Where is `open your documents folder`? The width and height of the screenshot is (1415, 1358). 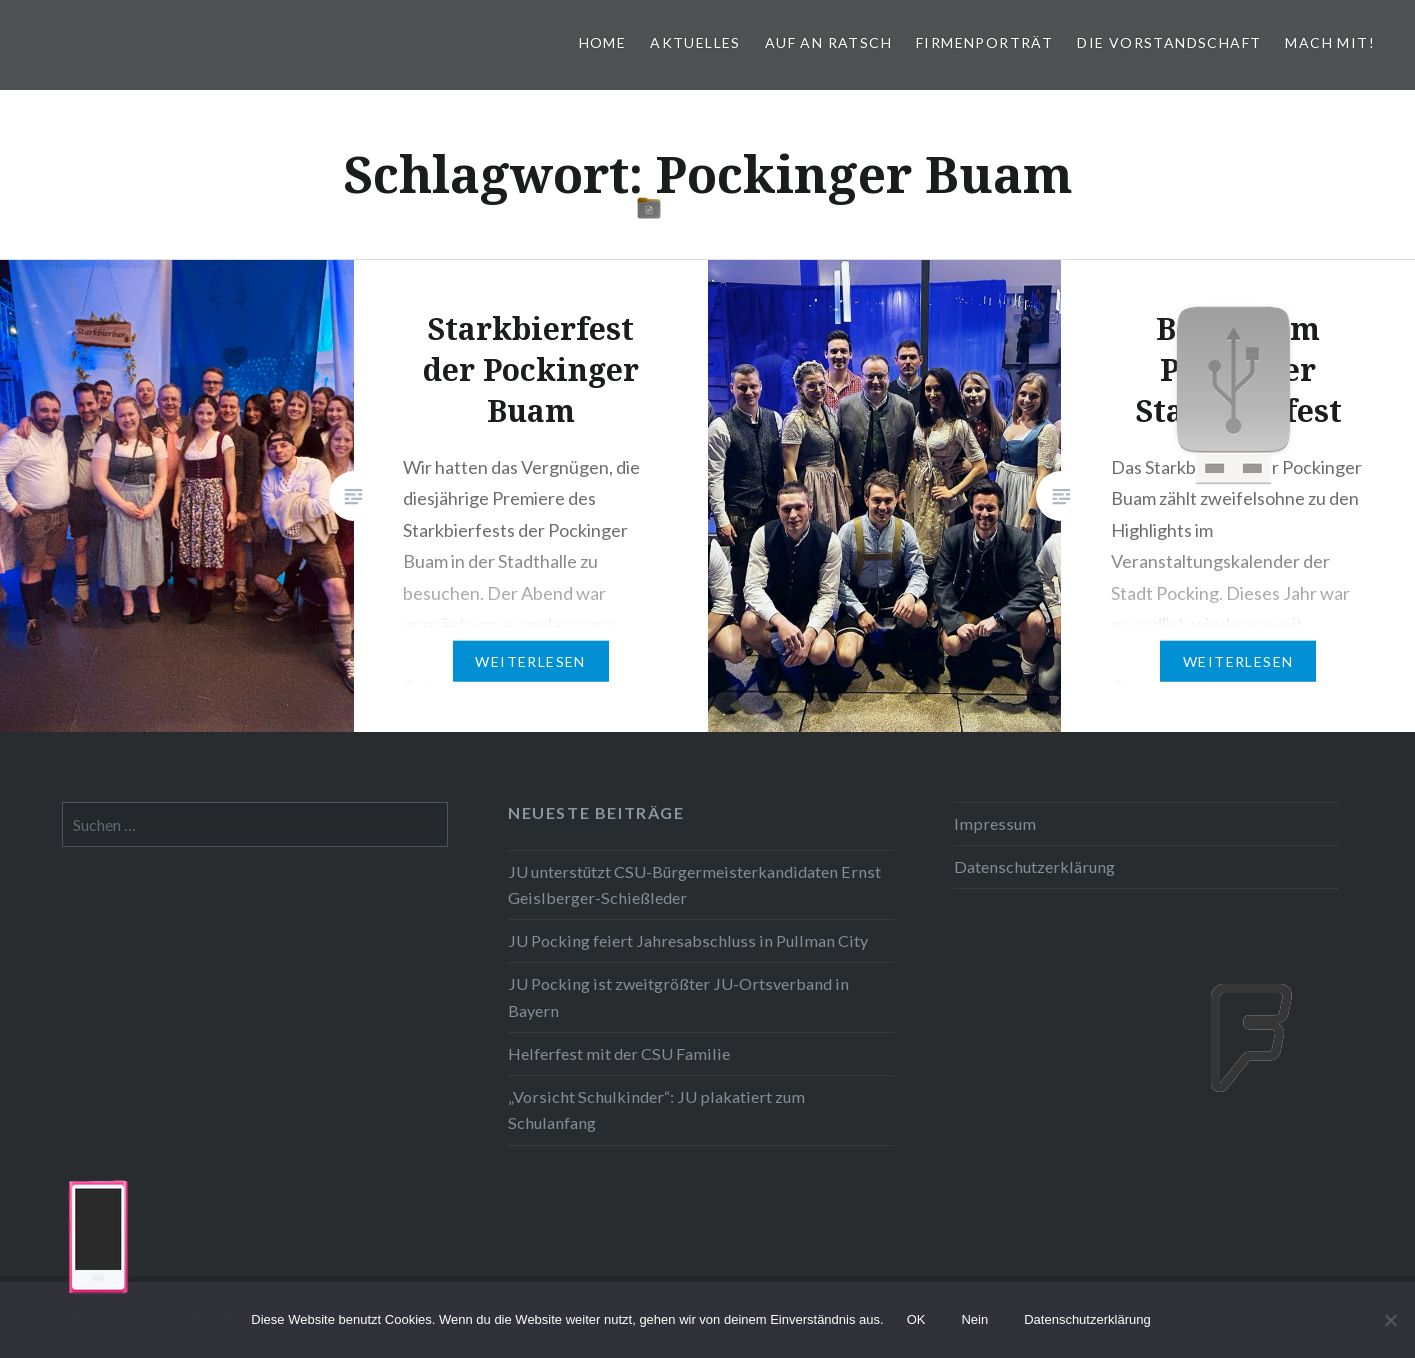
open your documents folder is located at coordinates (649, 208).